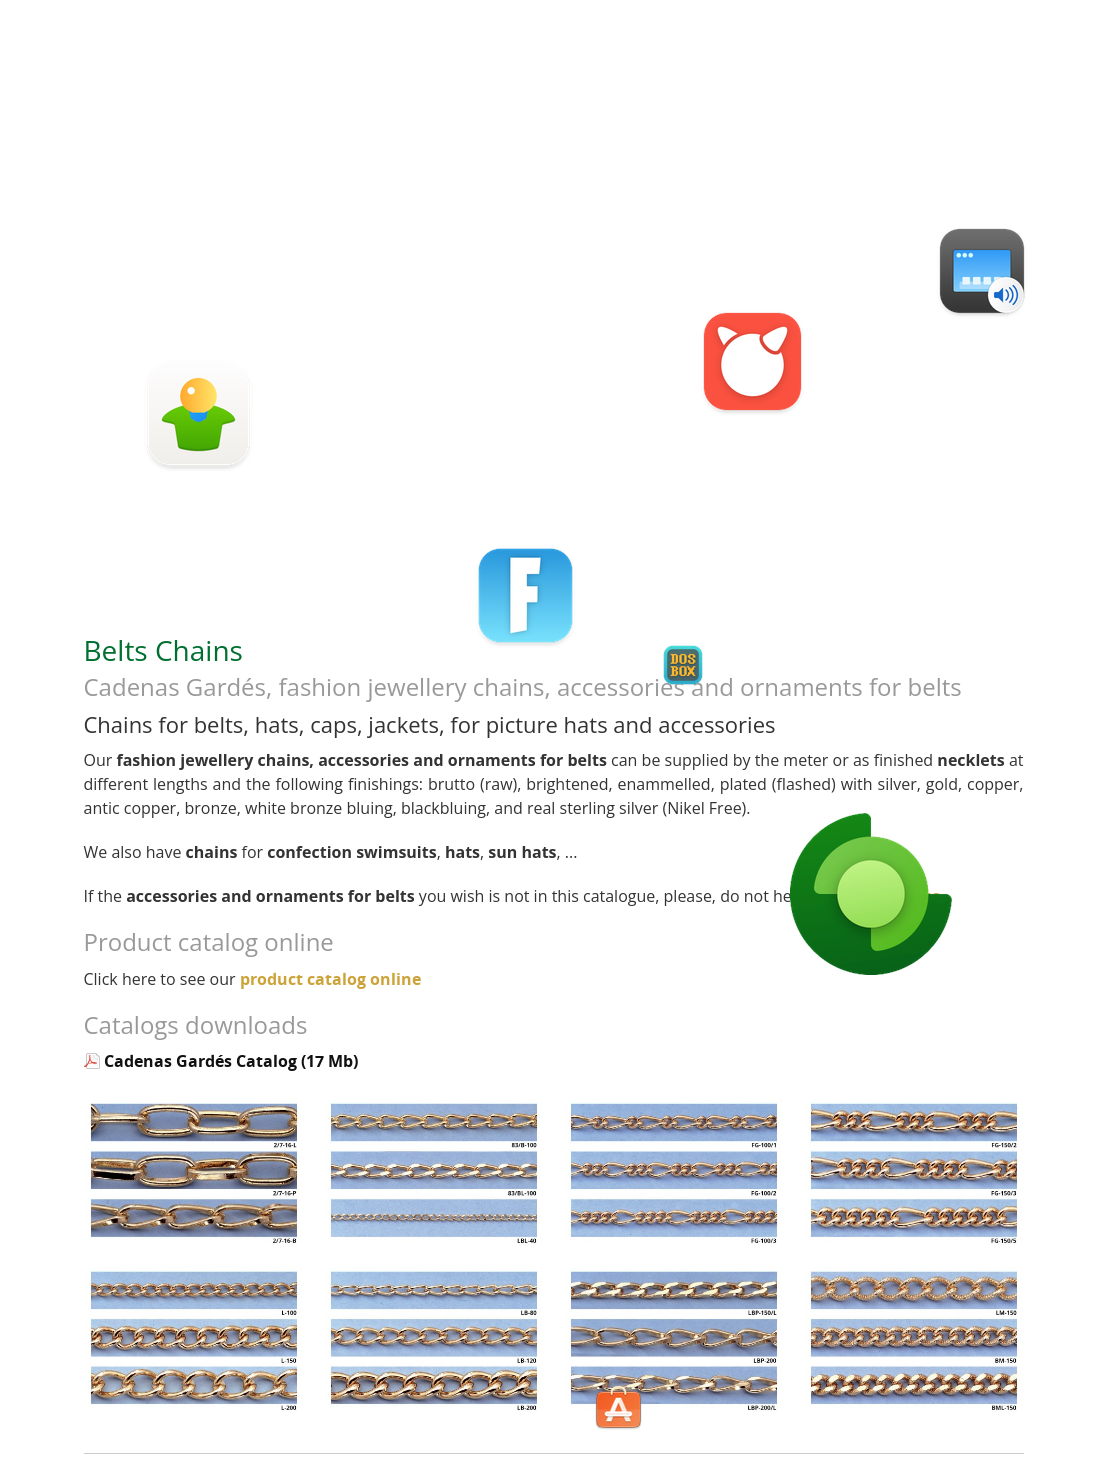  Describe the element at coordinates (982, 271) in the screenshot. I see `open mpd music player daemon app` at that location.